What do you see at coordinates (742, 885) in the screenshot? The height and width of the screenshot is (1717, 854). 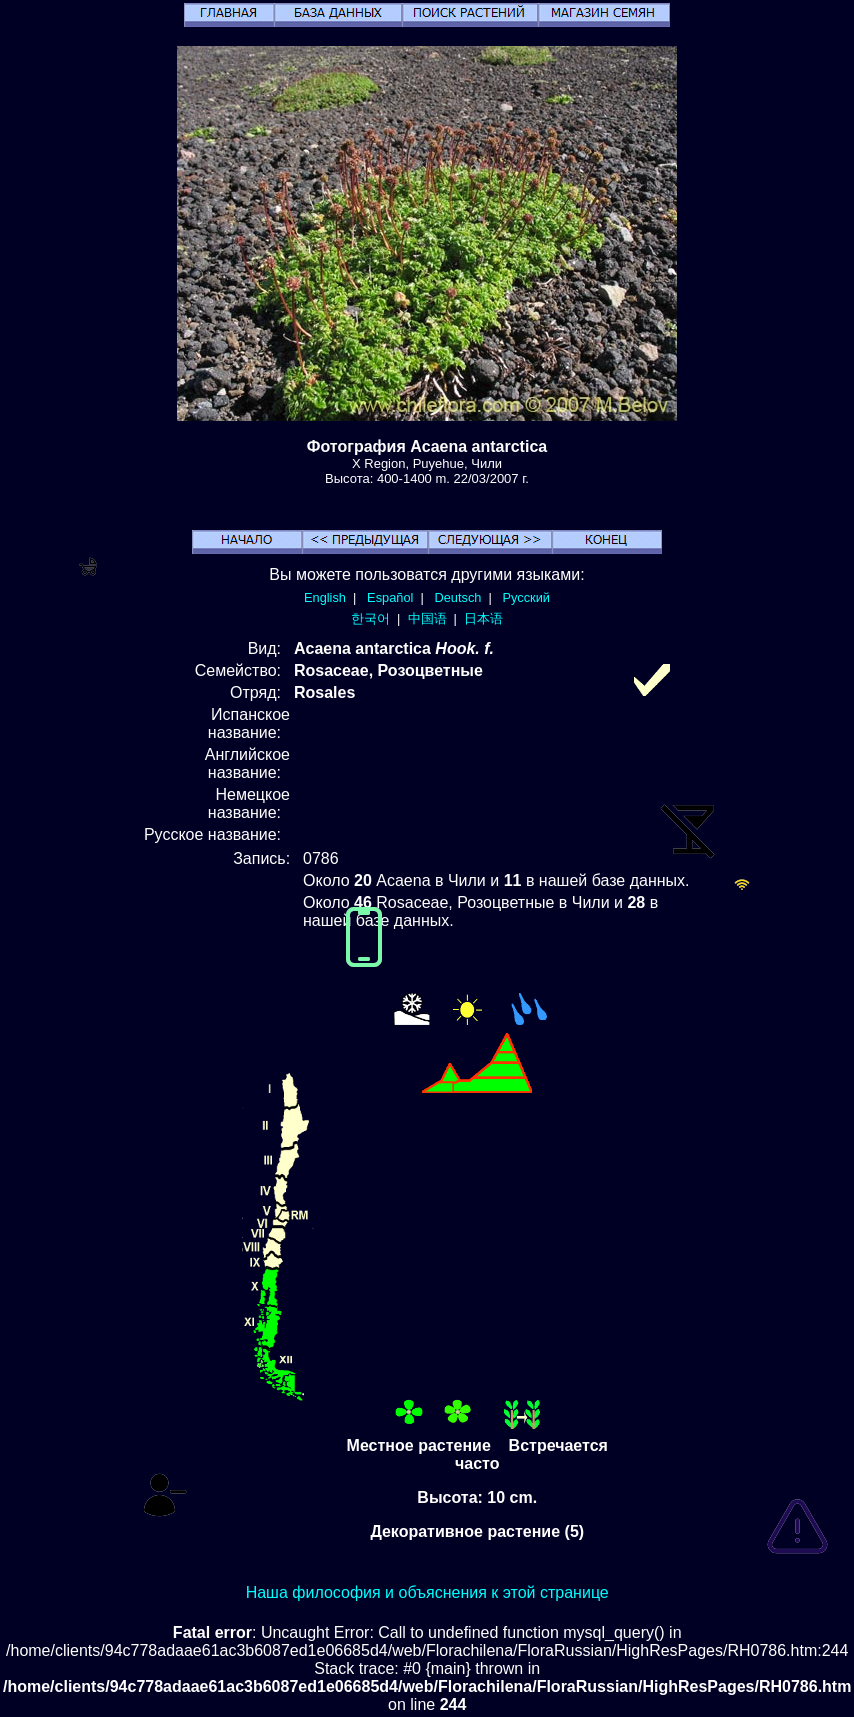 I see `indicates active wifi connection` at bounding box center [742, 885].